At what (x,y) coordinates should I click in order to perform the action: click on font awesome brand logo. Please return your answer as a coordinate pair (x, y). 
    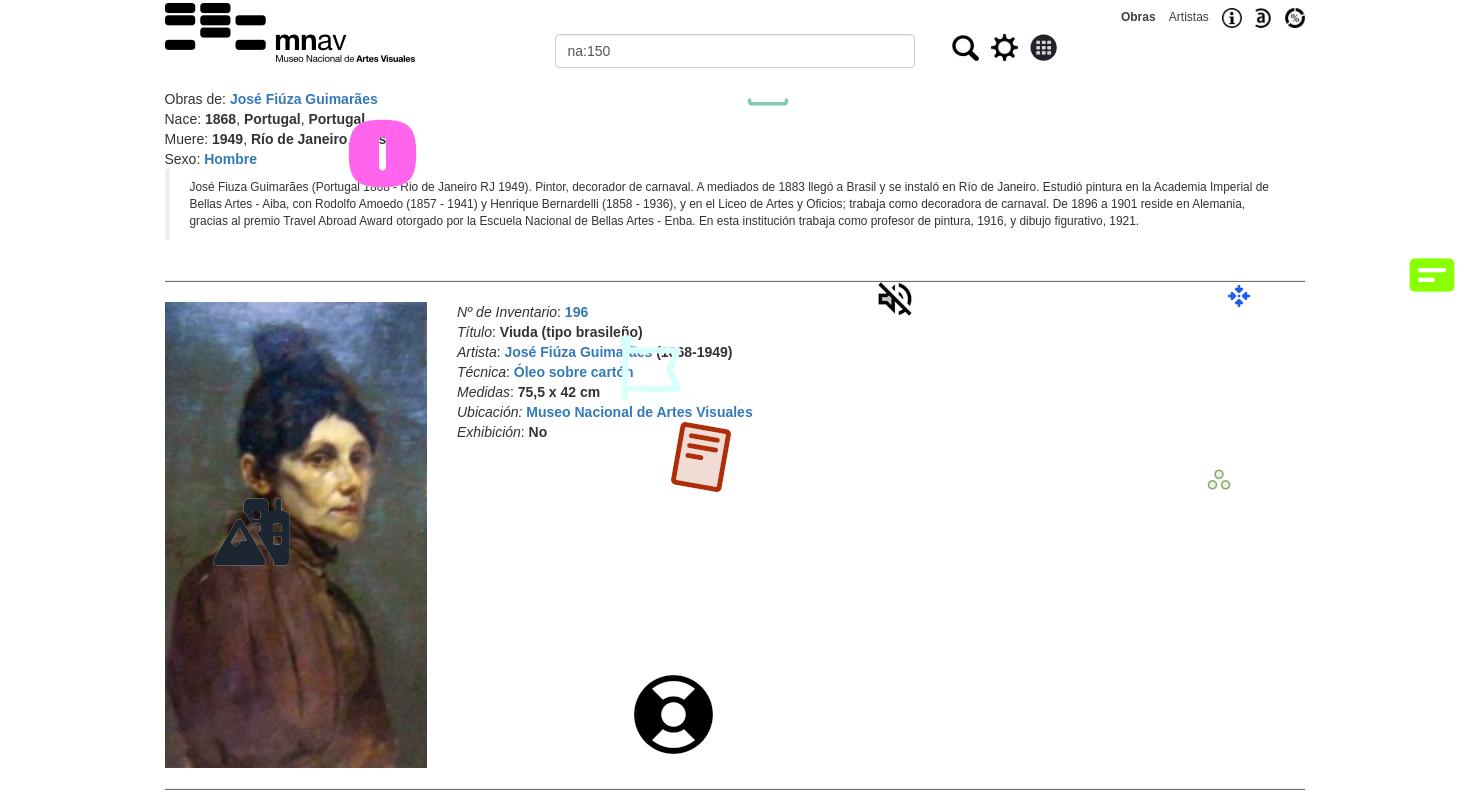
    Looking at the image, I should click on (650, 367).